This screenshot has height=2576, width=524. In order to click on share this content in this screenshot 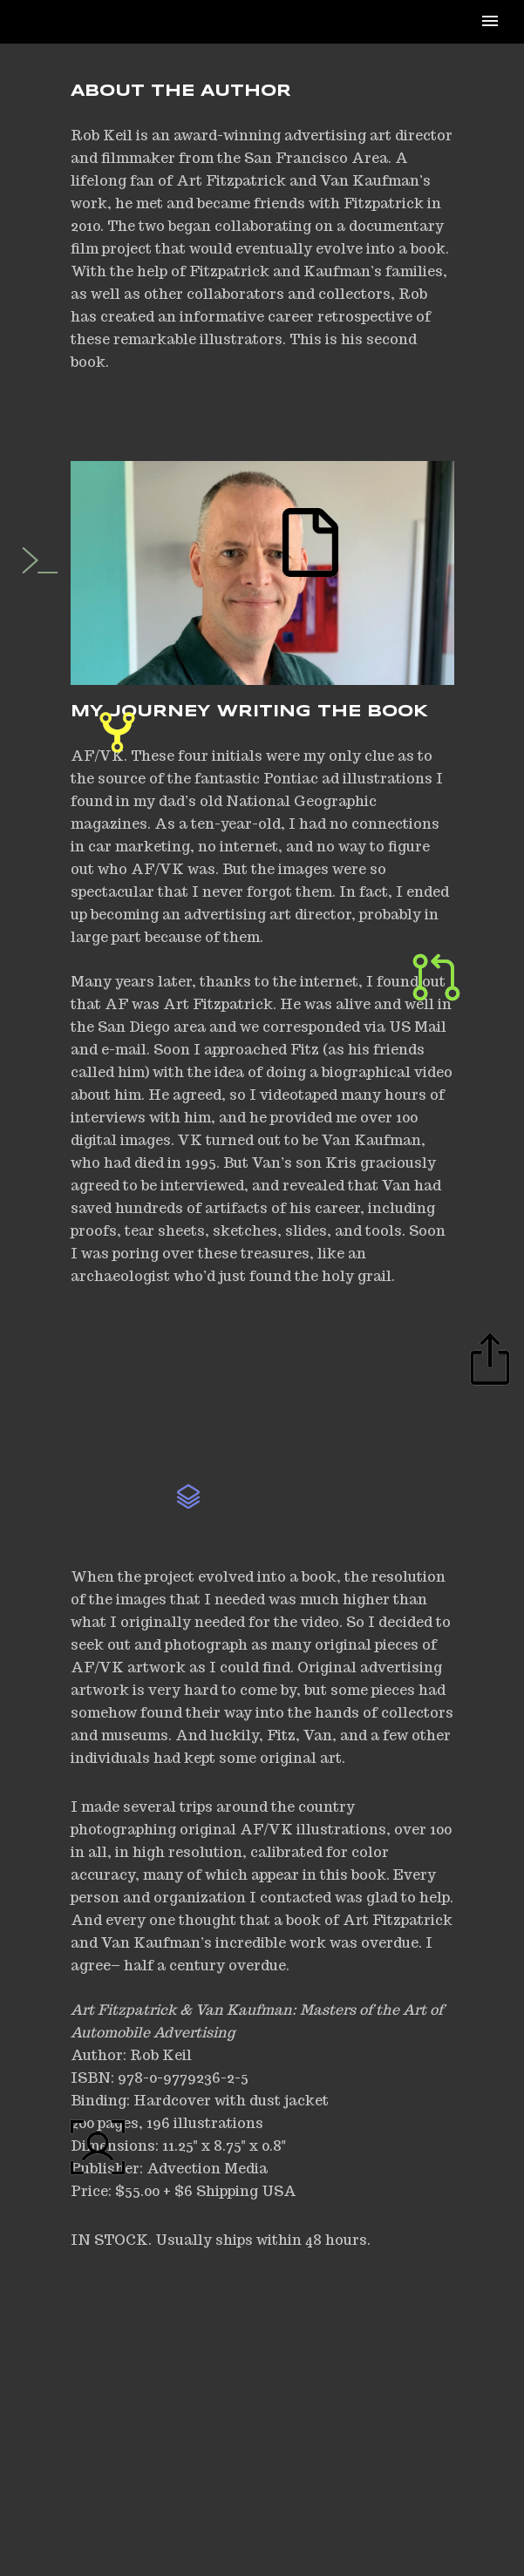, I will do `click(490, 1360)`.